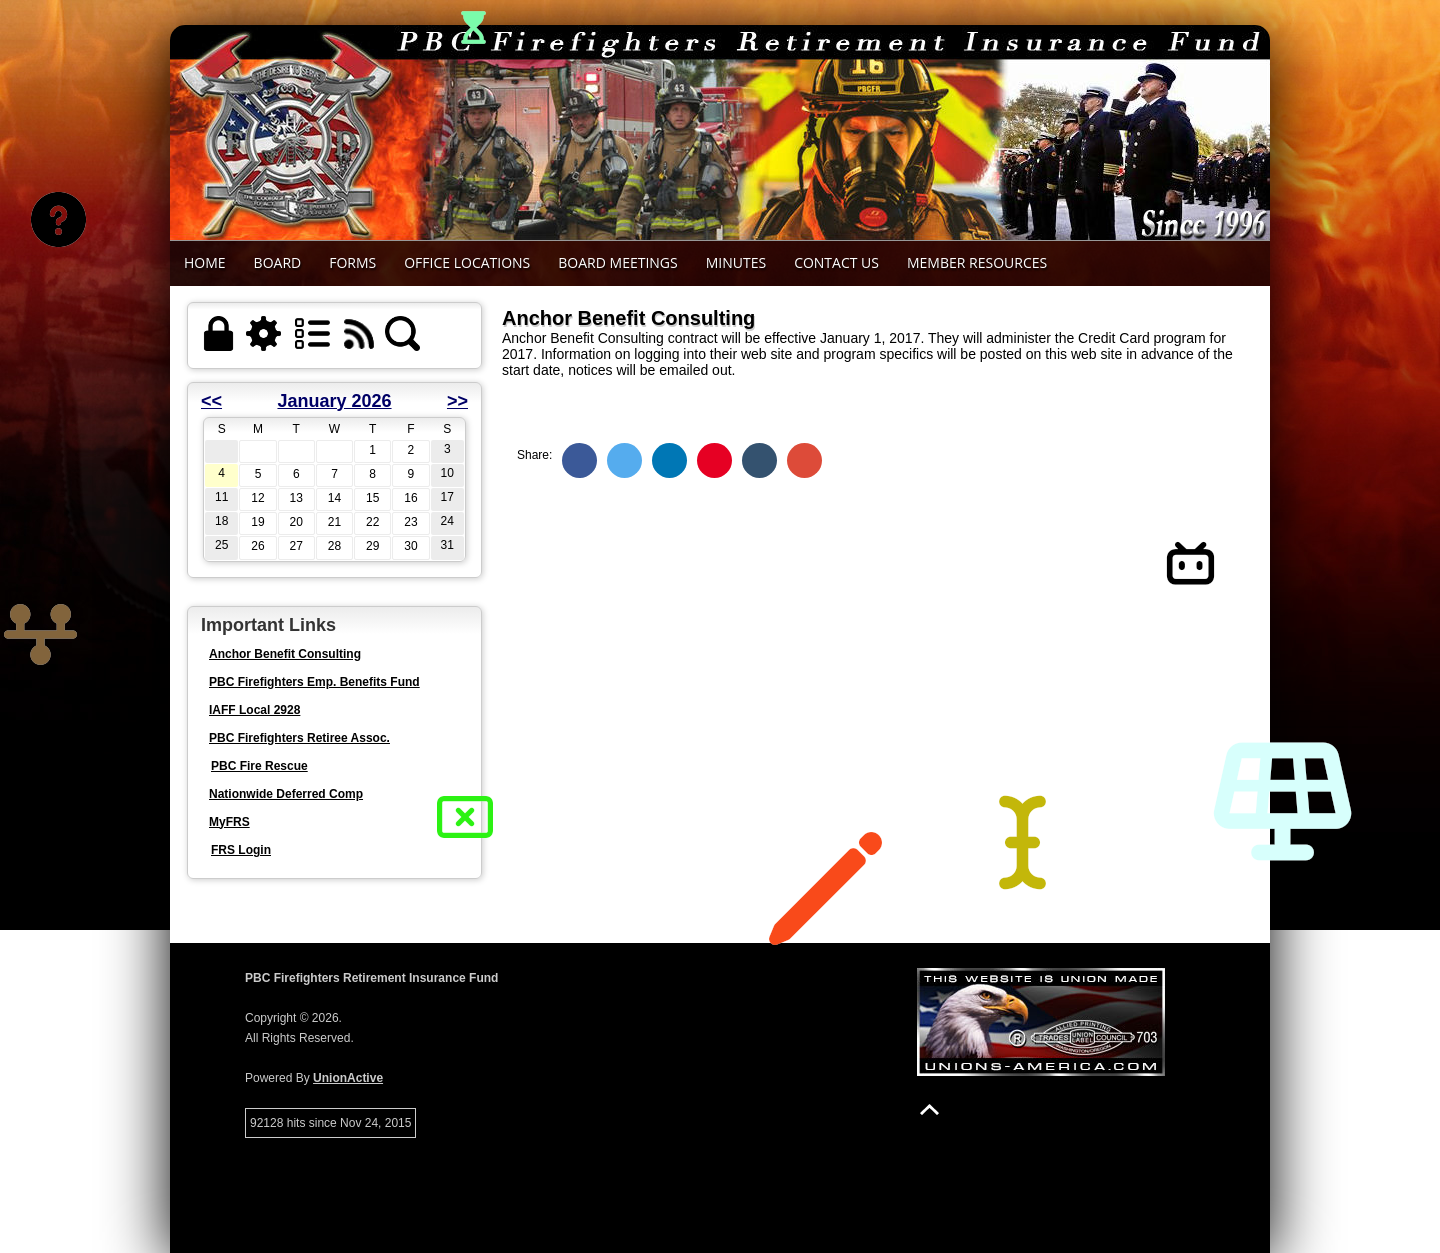  What do you see at coordinates (1282, 797) in the screenshot?
I see `access solar energy or power settings` at bounding box center [1282, 797].